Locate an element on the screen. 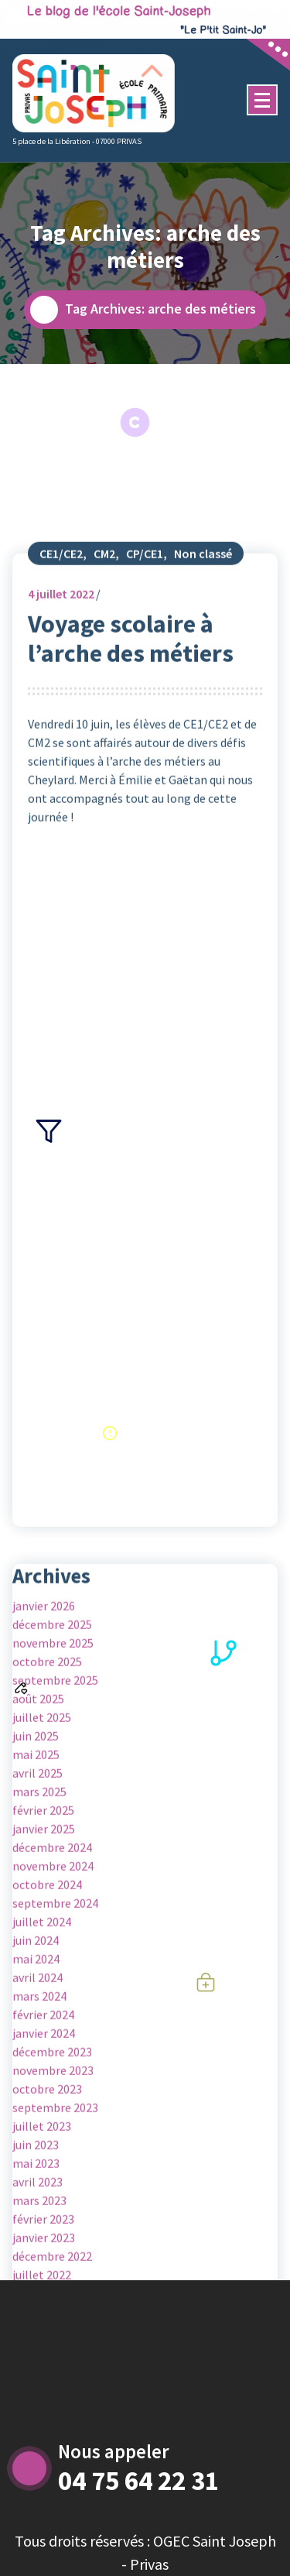 The width and height of the screenshot is (290, 2576). view repository branches is located at coordinates (223, 1653).